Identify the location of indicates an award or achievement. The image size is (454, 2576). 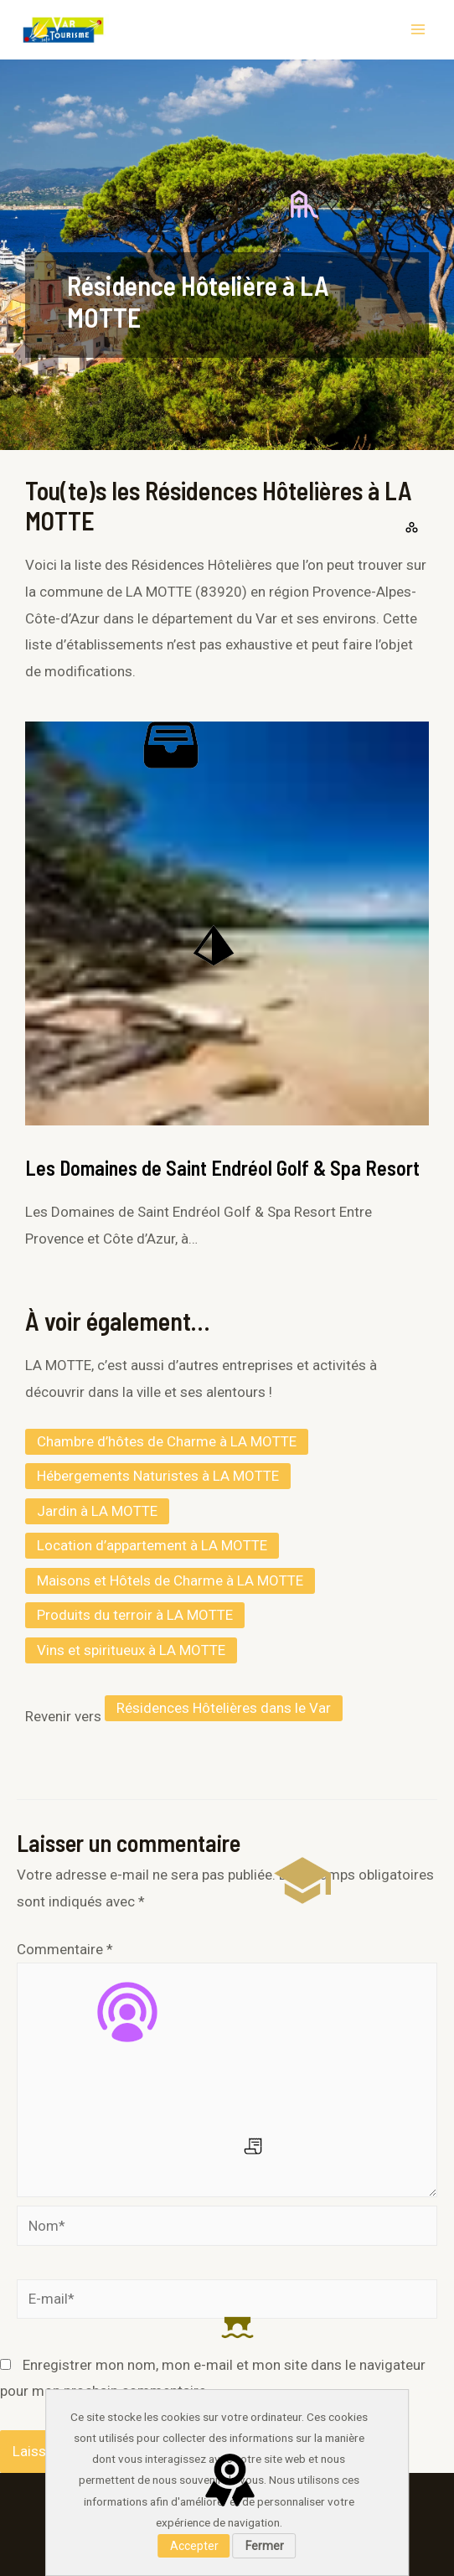
(230, 2480).